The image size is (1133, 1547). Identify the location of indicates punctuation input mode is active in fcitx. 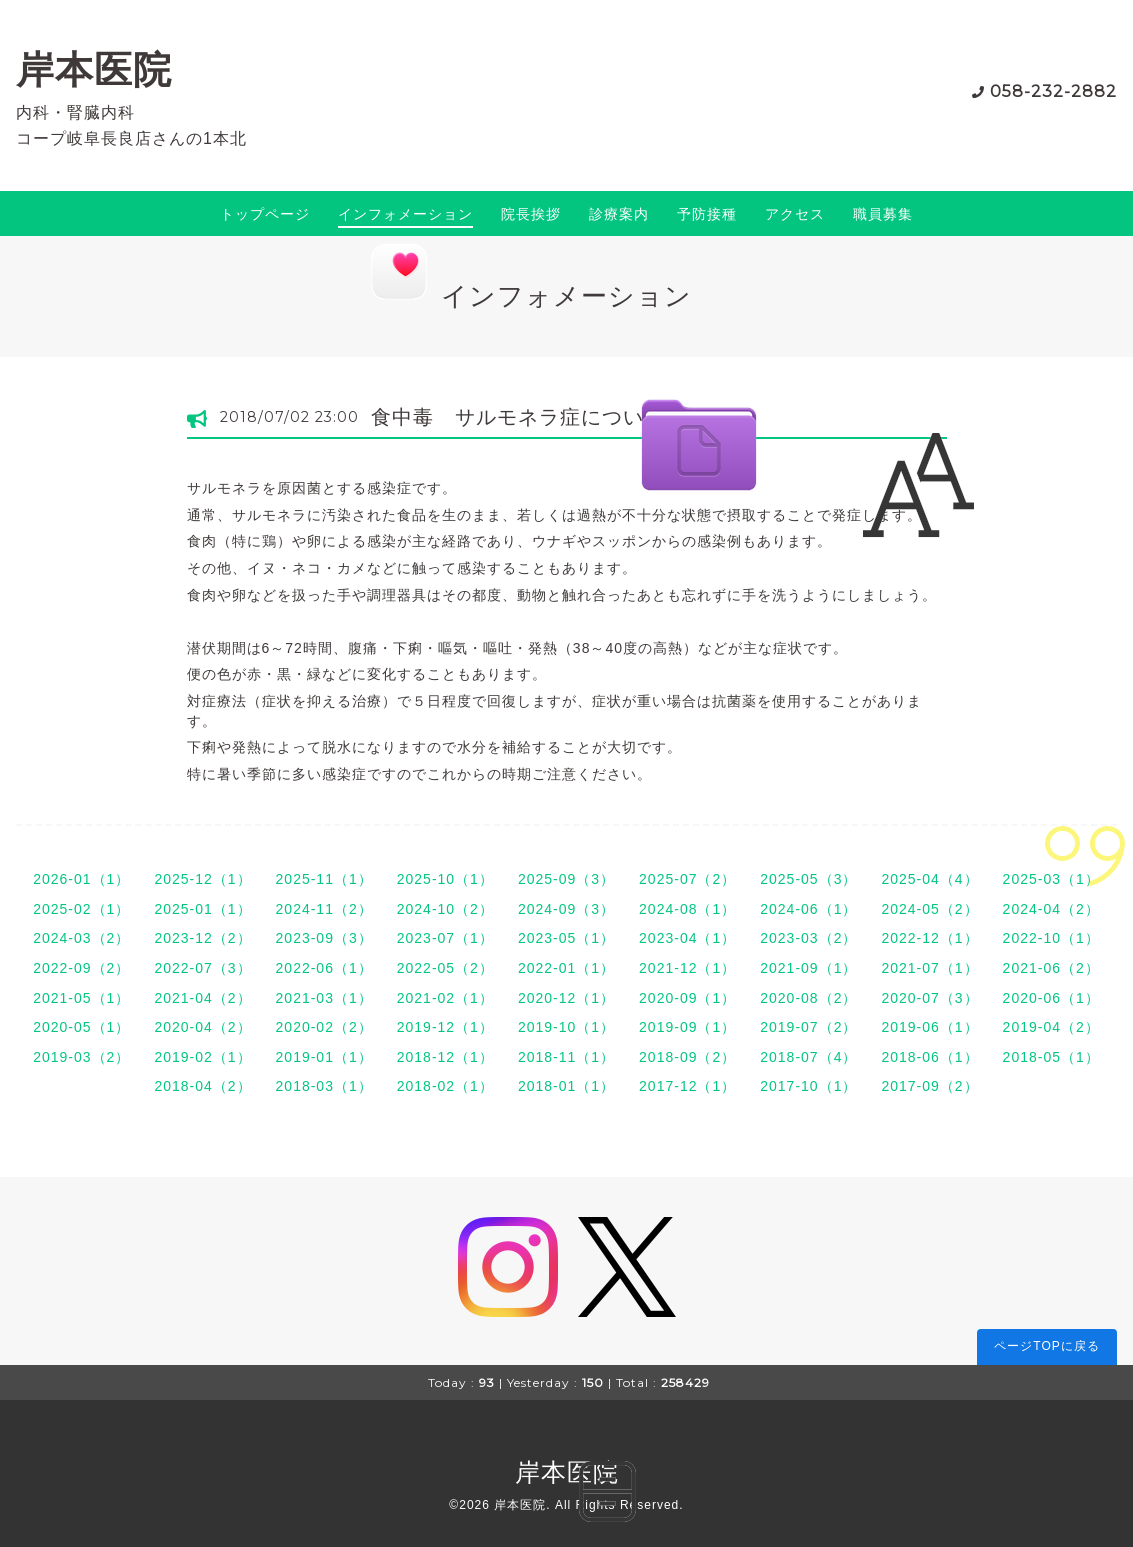
(1085, 856).